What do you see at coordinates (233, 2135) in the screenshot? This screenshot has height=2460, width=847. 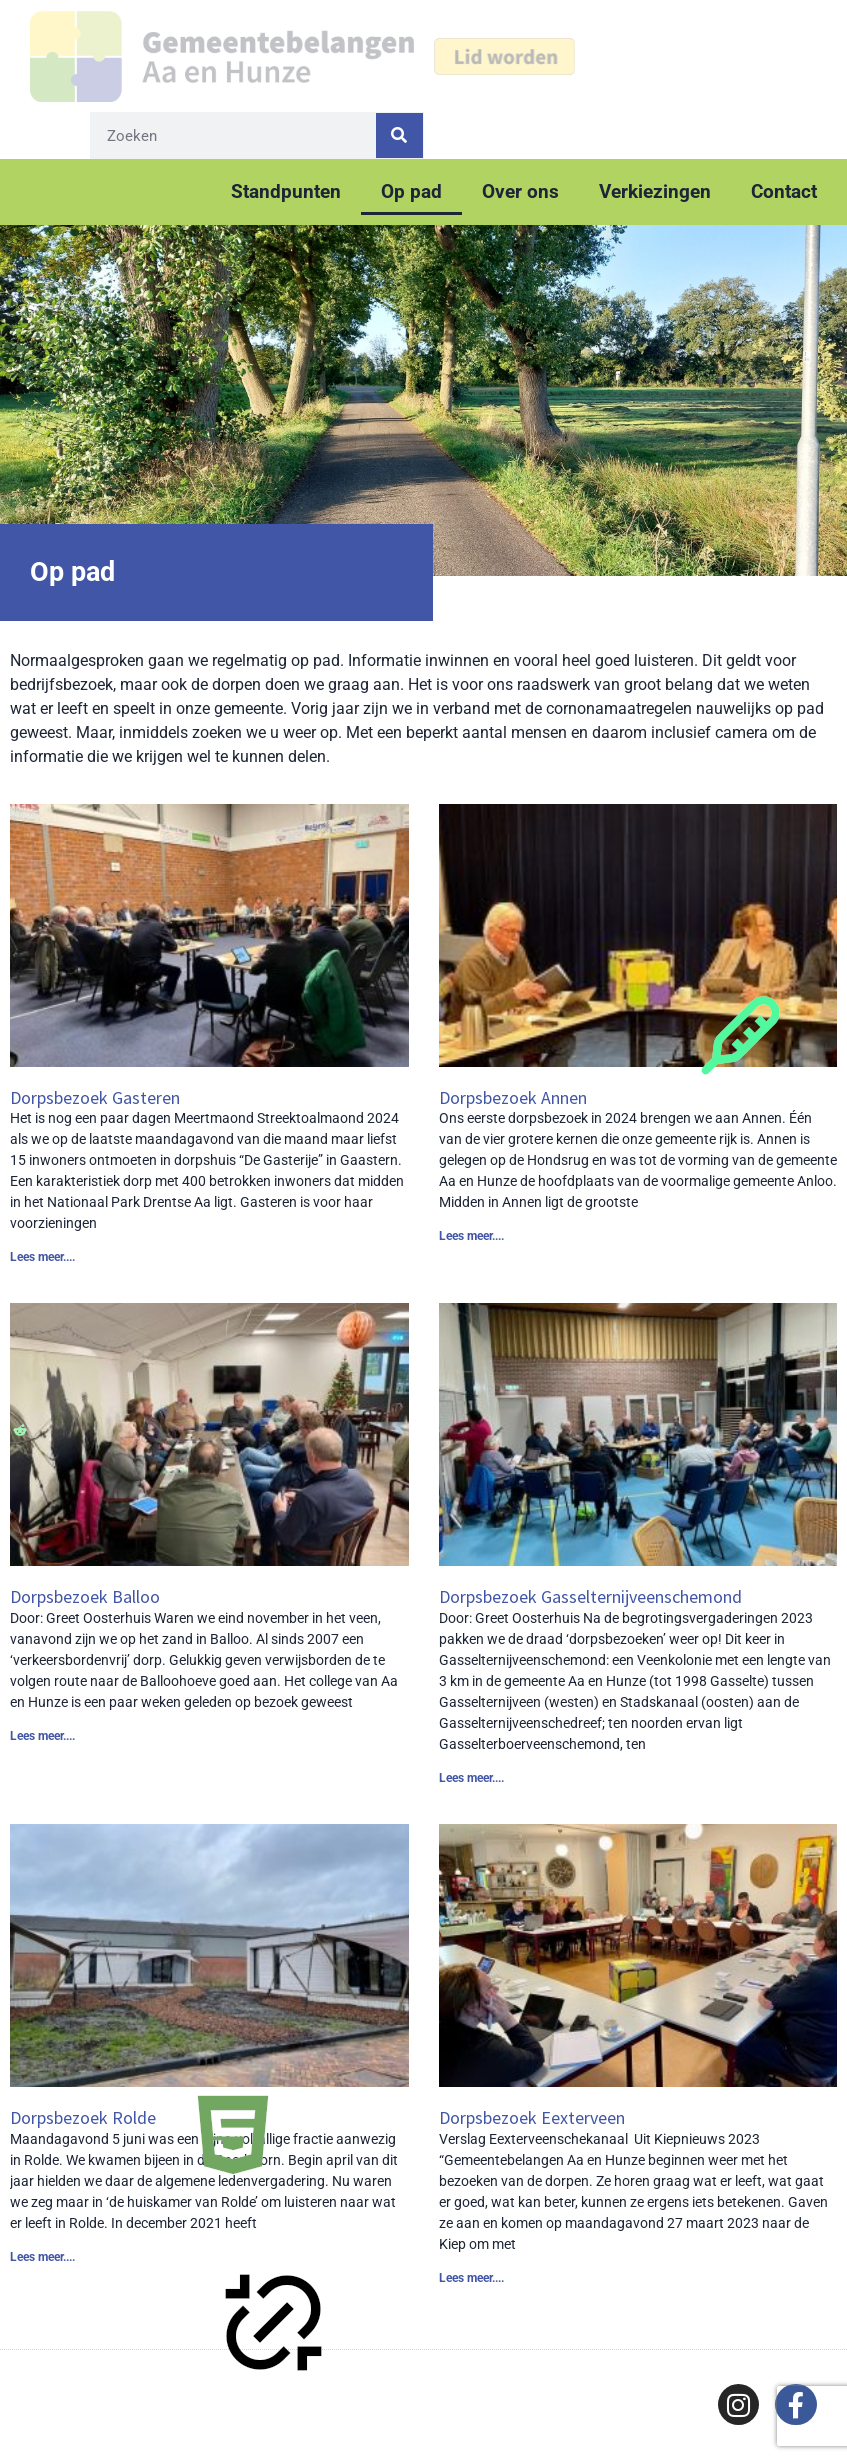 I see `indicates HTML5 technology or web development` at bounding box center [233, 2135].